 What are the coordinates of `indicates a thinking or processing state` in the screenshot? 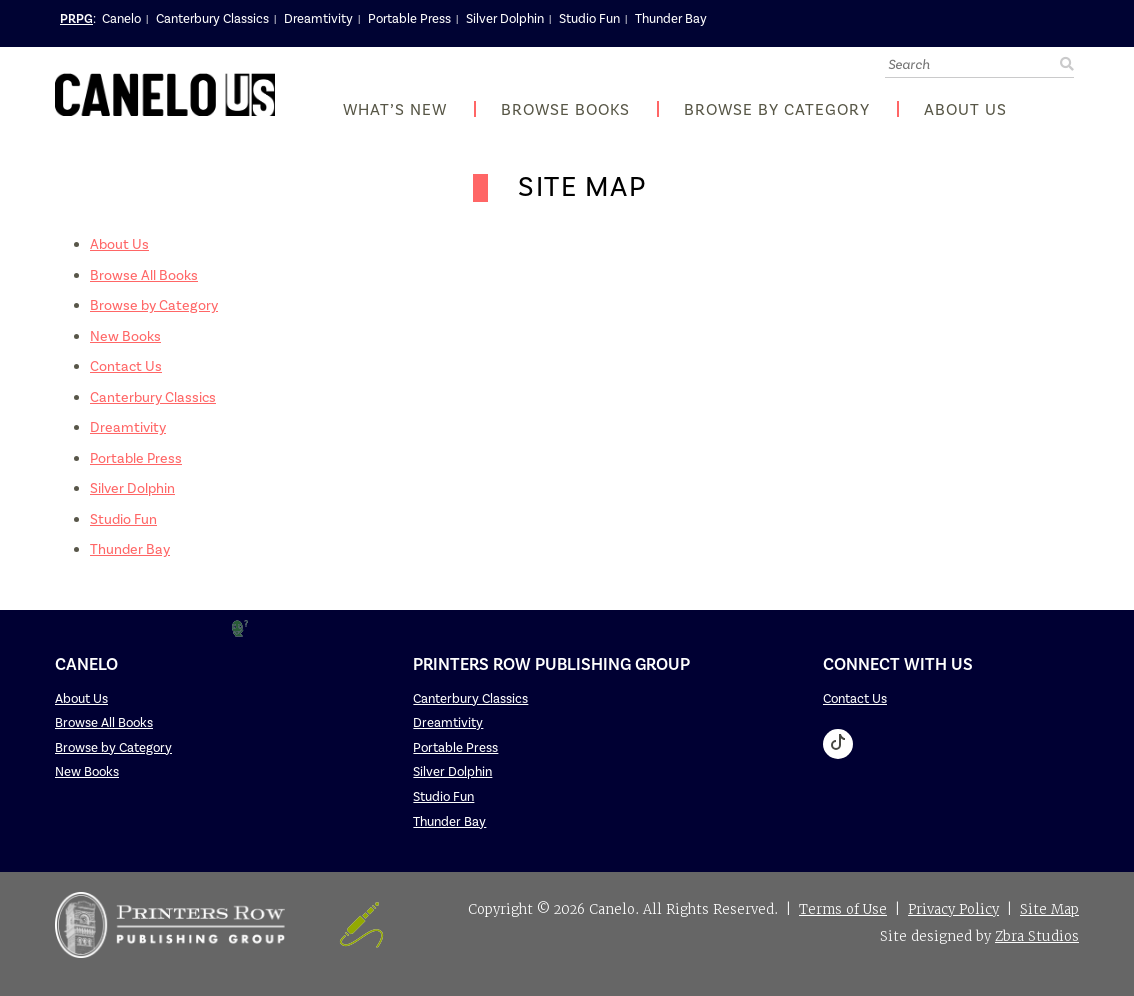 It's located at (240, 628).